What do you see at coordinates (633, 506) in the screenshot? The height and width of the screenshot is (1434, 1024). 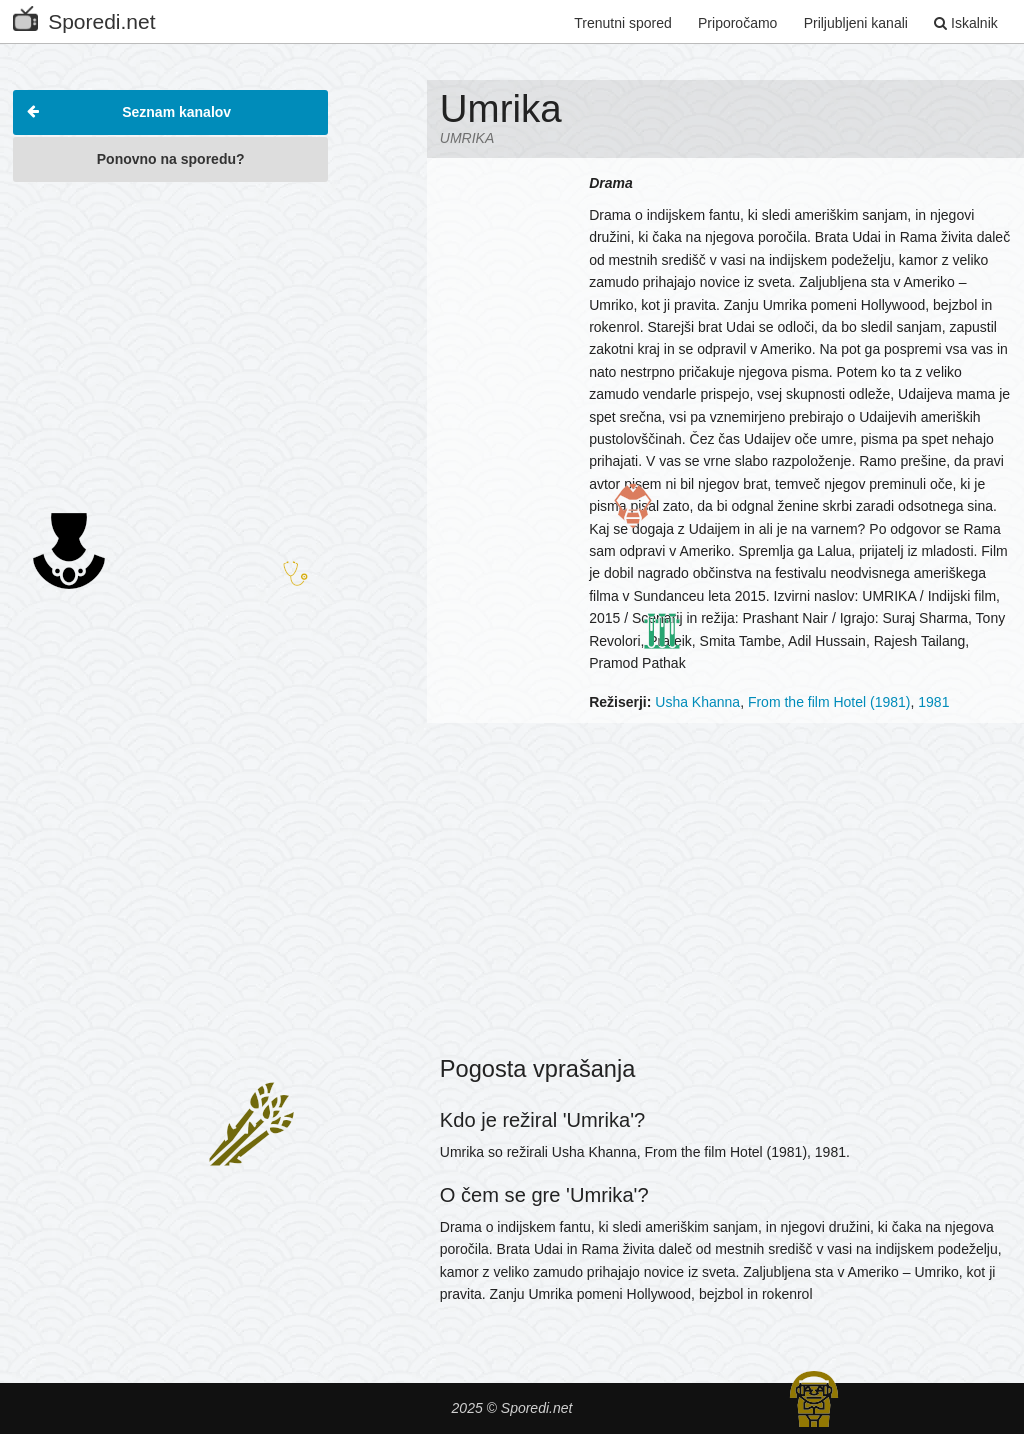 I see `access robot or mech customization options` at bounding box center [633, 506].